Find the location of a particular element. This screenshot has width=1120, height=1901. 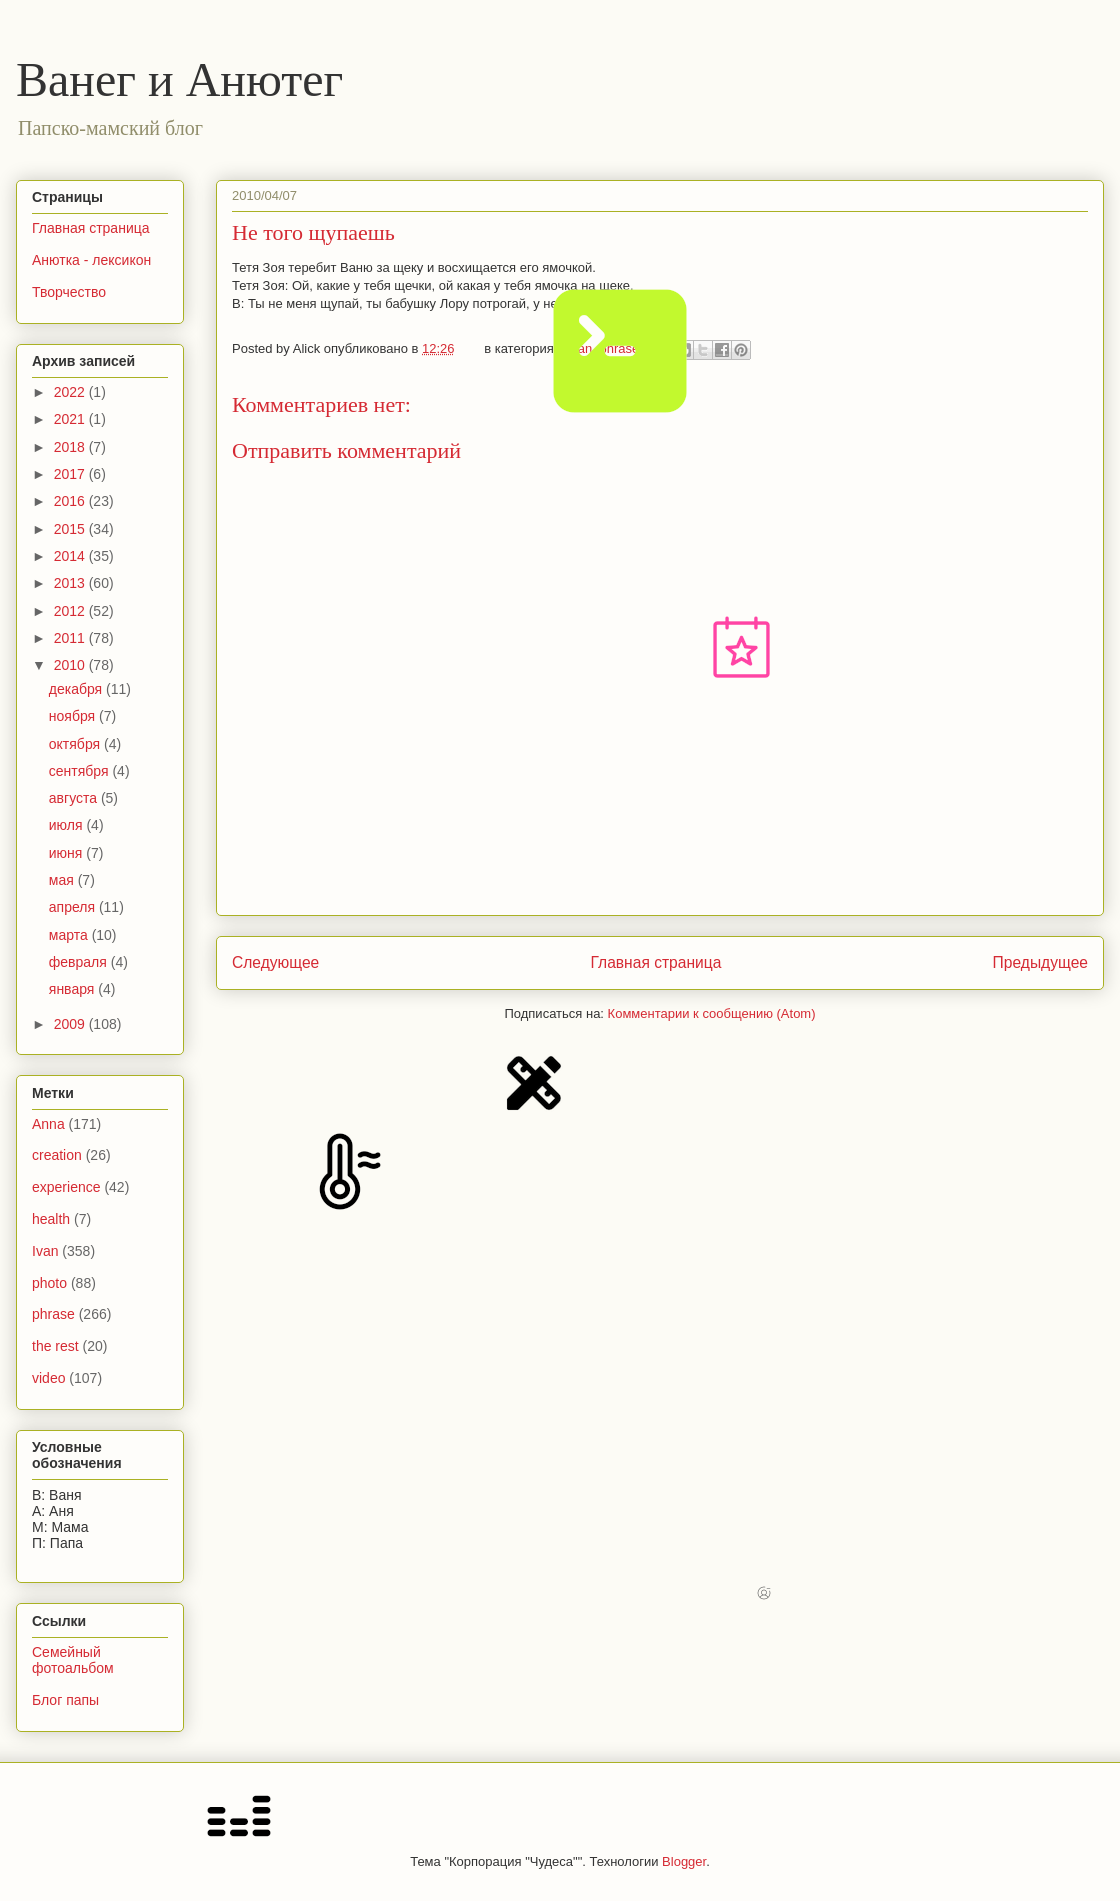

indicates high temperature or heat warning is located at coordinates (342, 1171).